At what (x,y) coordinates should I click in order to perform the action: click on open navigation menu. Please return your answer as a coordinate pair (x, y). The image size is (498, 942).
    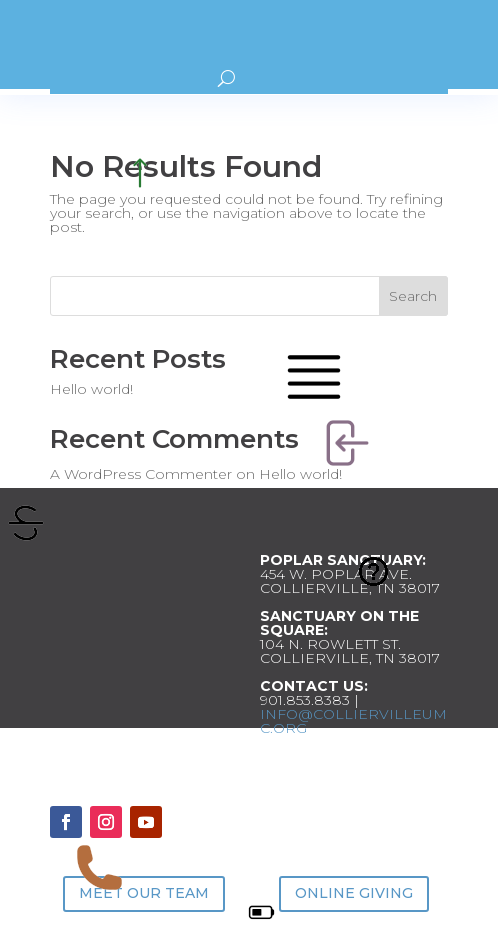
    Looking at the image, I should click on (314, 377).